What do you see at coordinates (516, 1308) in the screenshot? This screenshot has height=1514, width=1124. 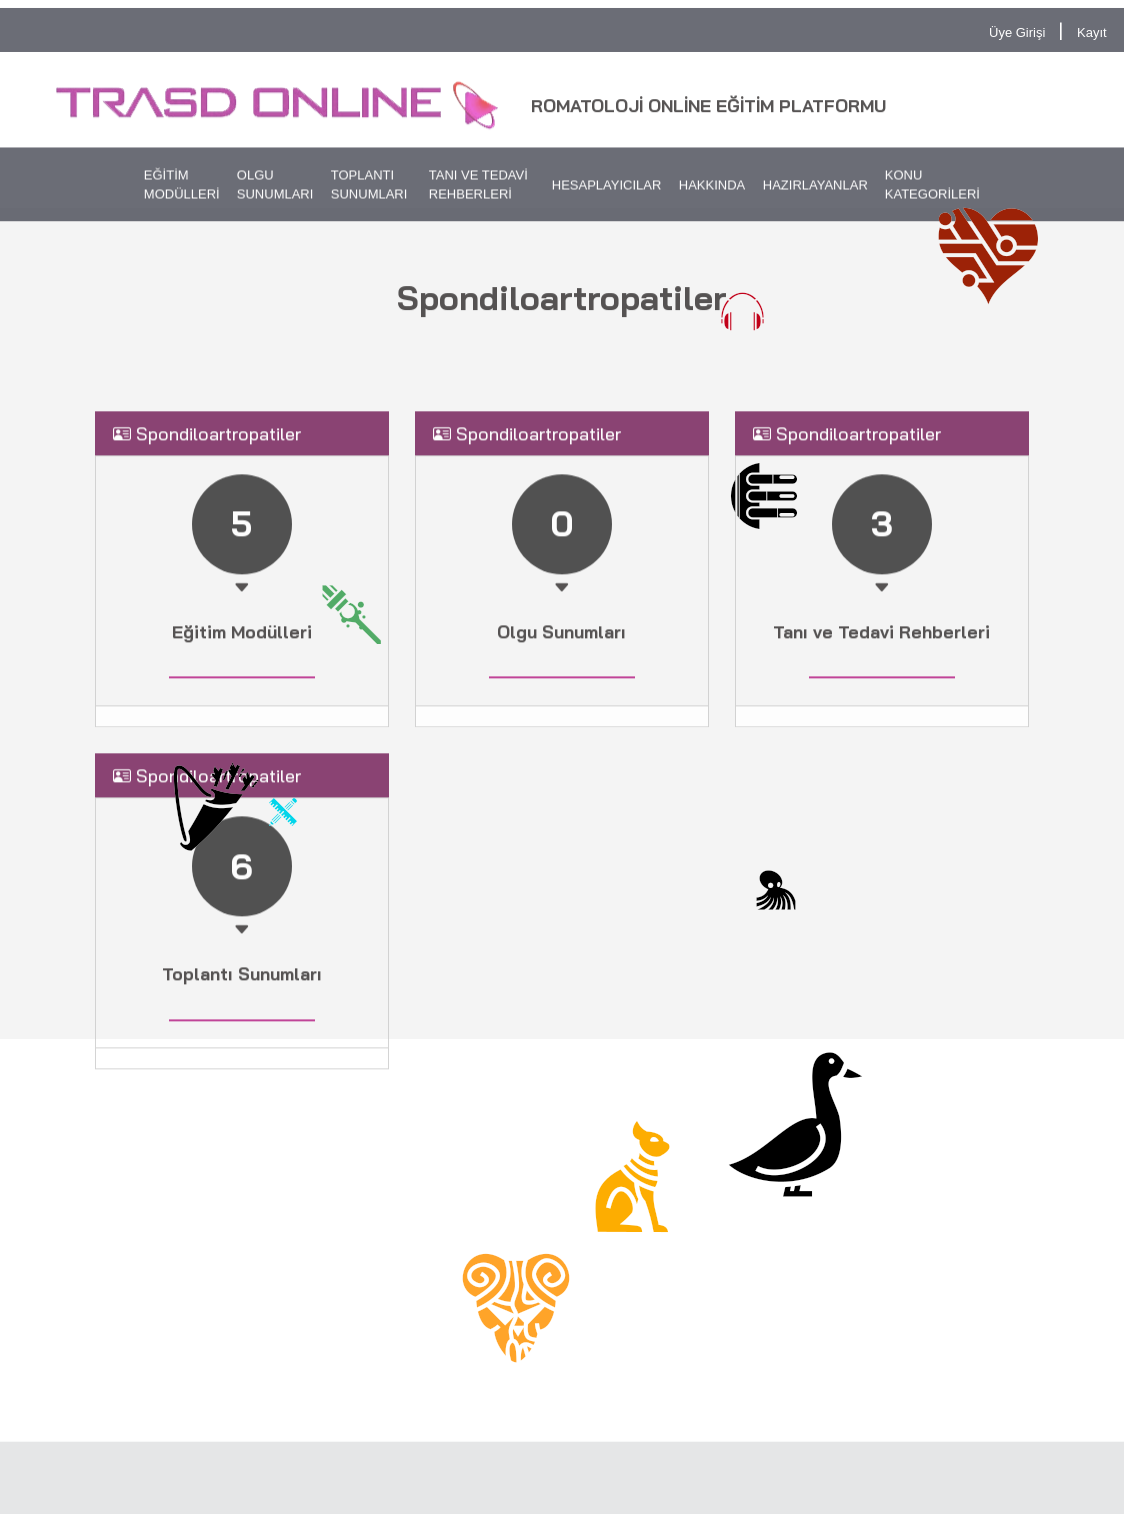 I see `select a guitar pick or musical accessory` at bounding box center [516, 1308].